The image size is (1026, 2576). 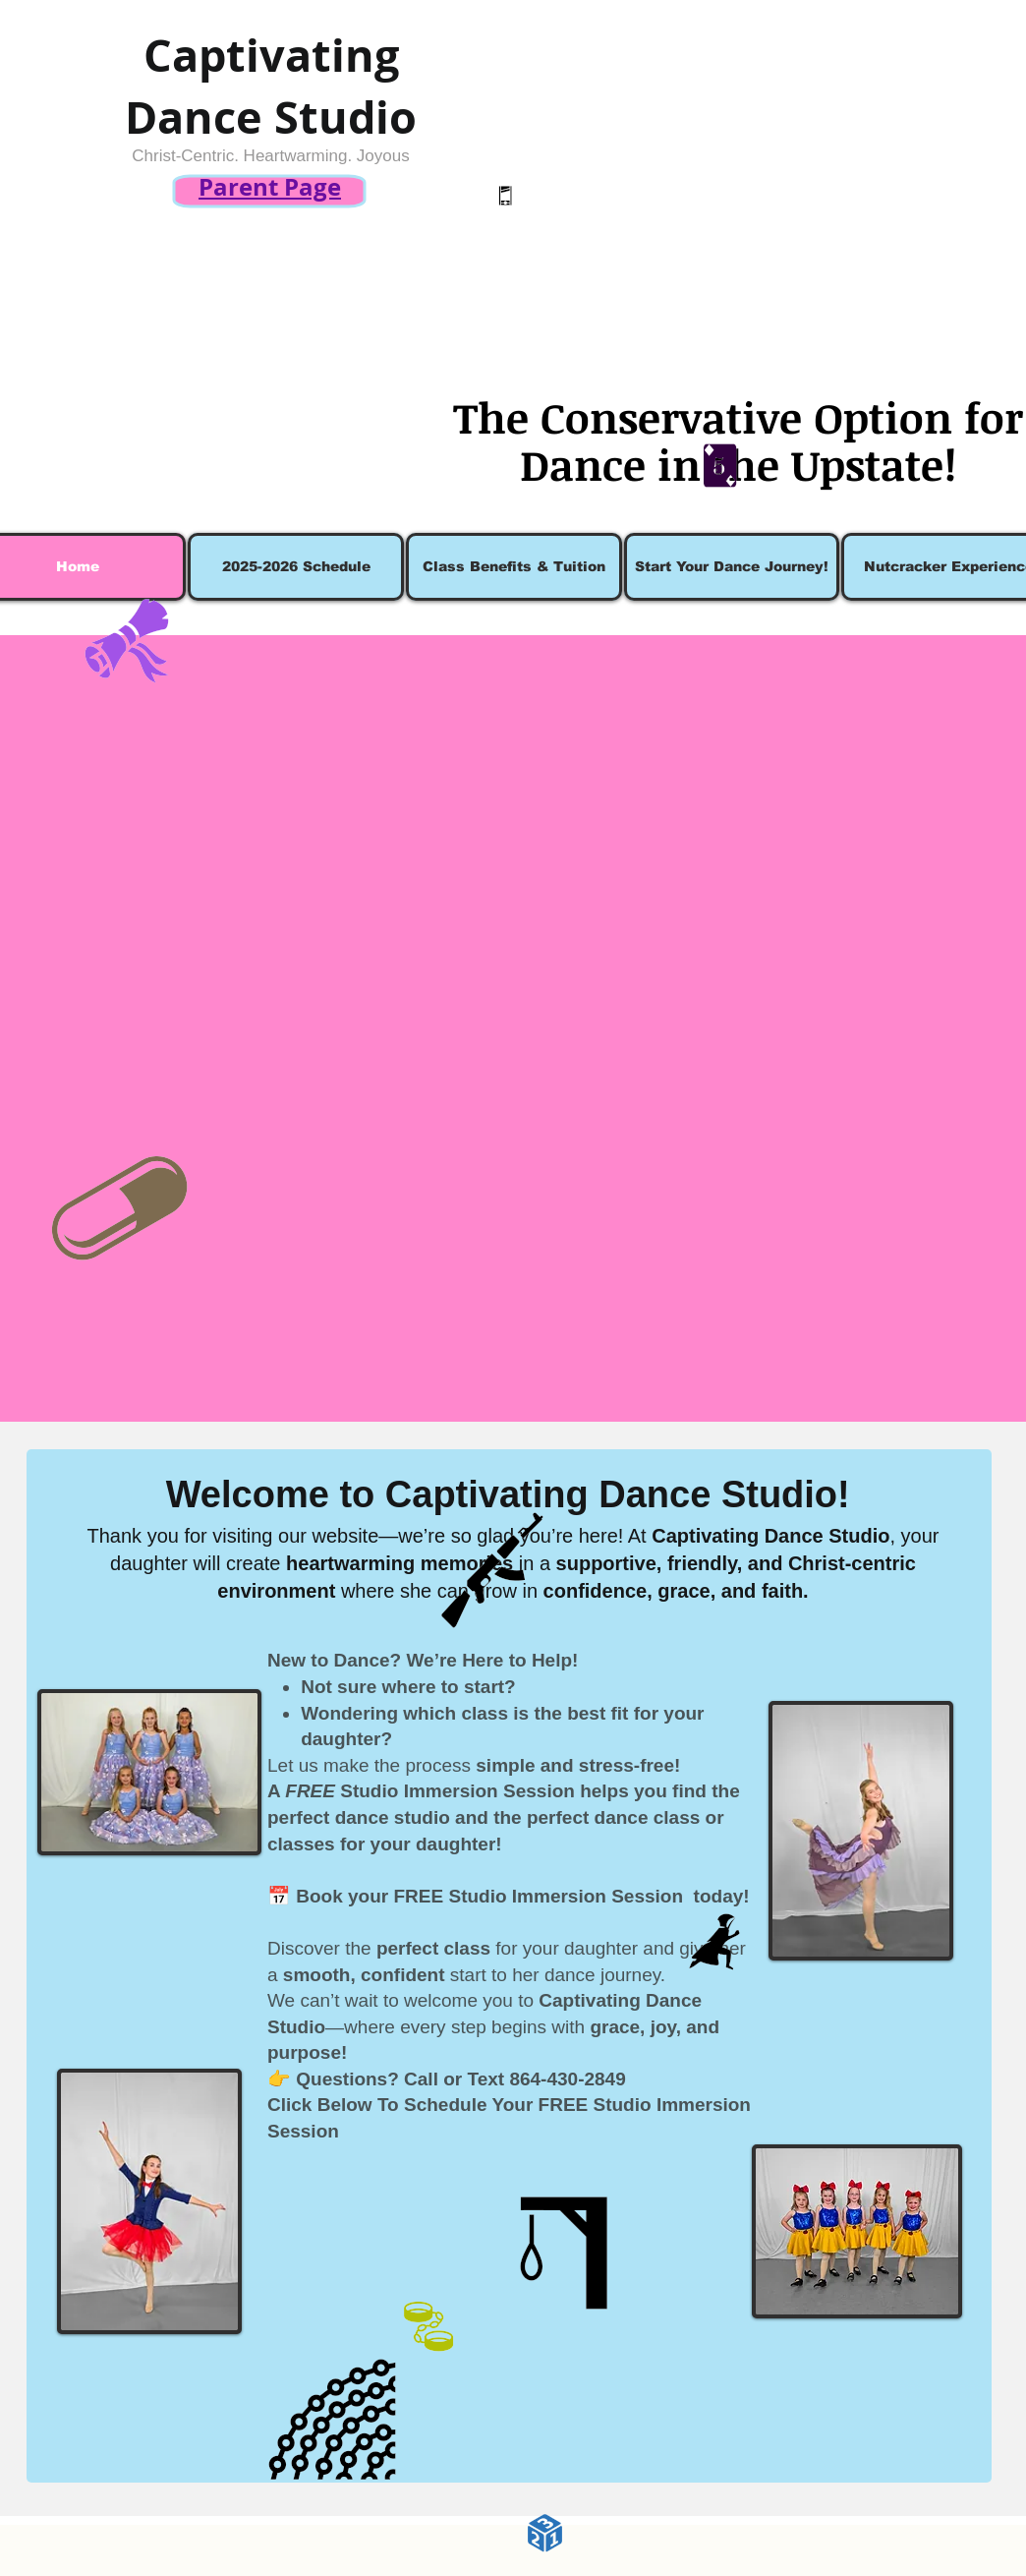 I want to click on indicates a prisoner or captive character status, so click(x=428, y=2326).